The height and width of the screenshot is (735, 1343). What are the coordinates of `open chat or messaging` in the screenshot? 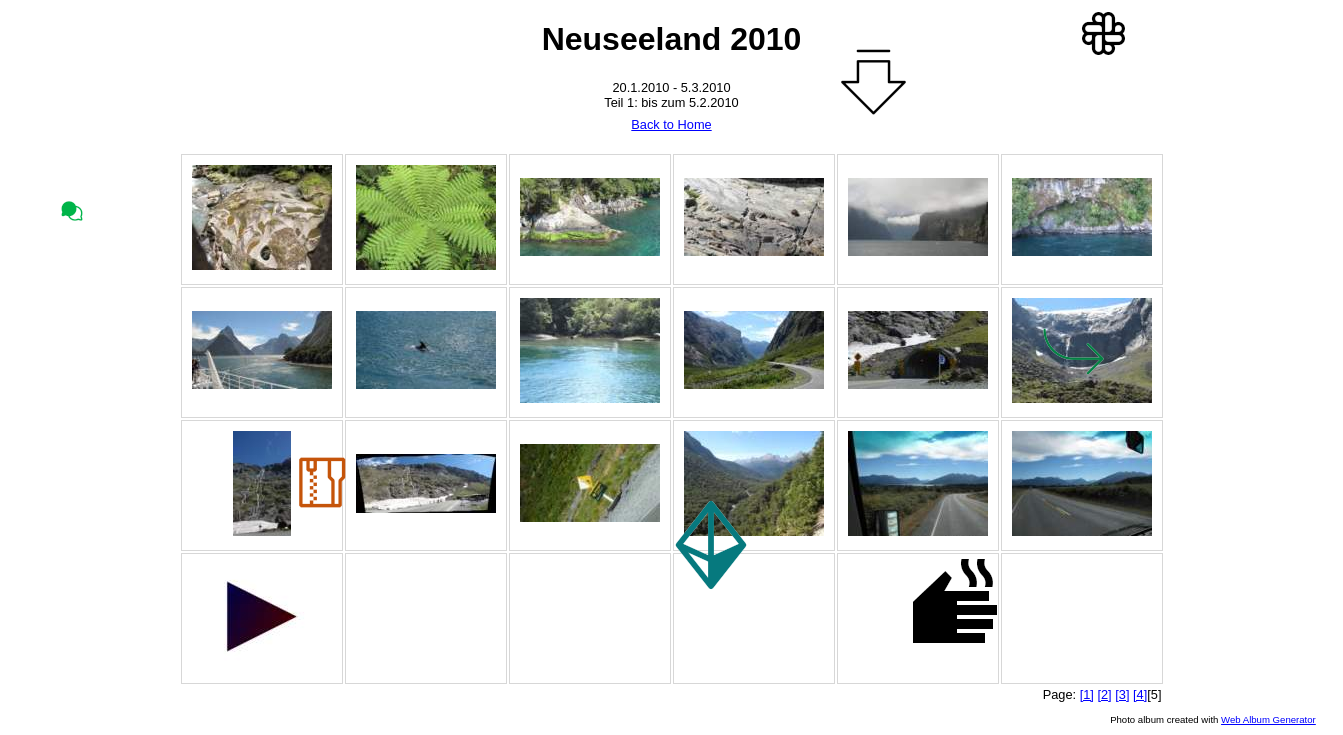 It's located at (72, 211).